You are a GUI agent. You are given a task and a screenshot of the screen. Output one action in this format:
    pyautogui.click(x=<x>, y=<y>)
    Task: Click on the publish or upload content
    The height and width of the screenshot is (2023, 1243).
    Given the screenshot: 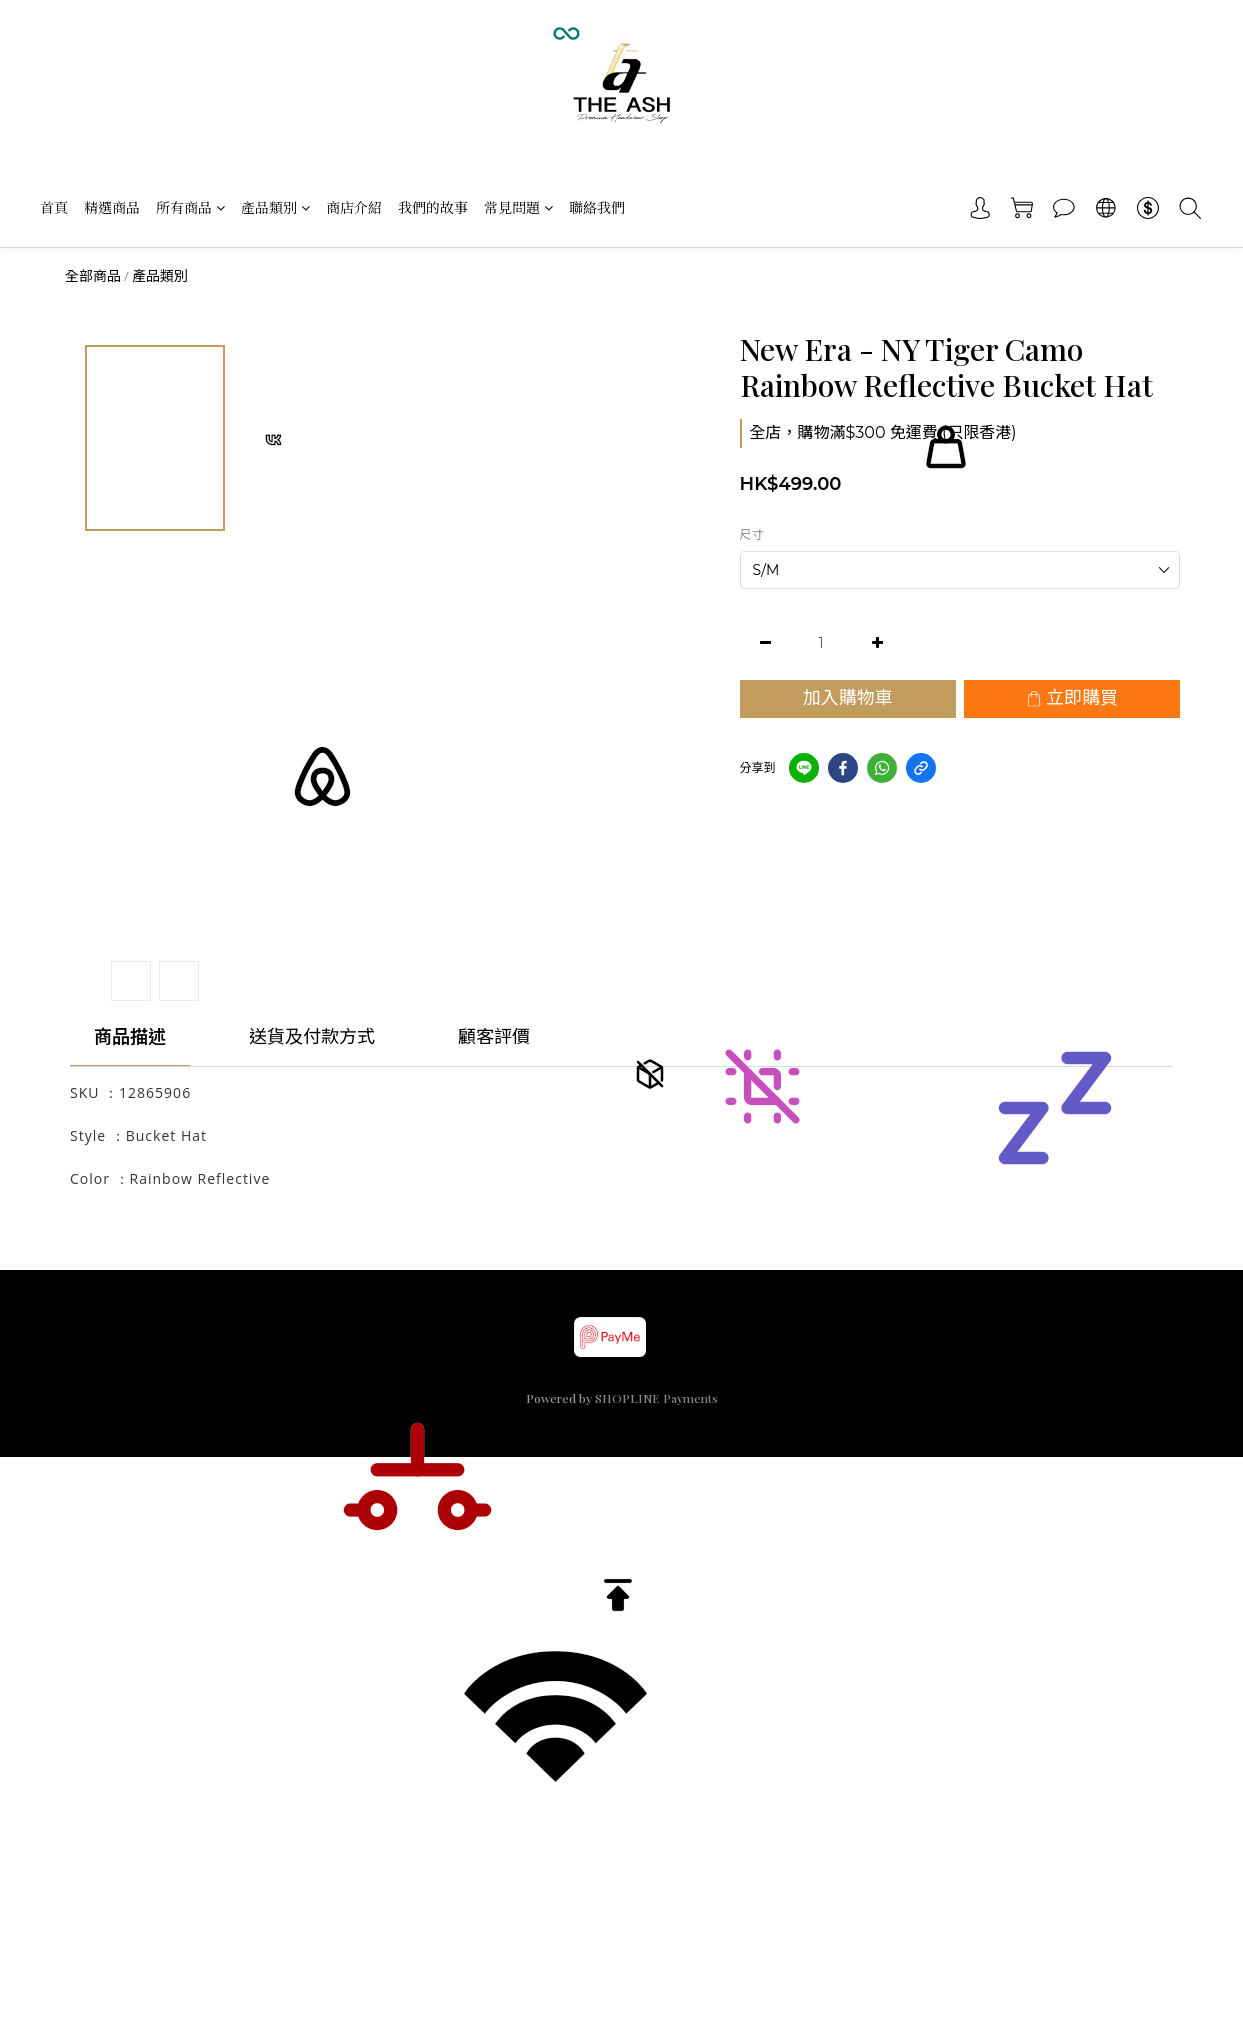 What is the action you would take?
    pyautogui.click(x=618, y=1595)
    